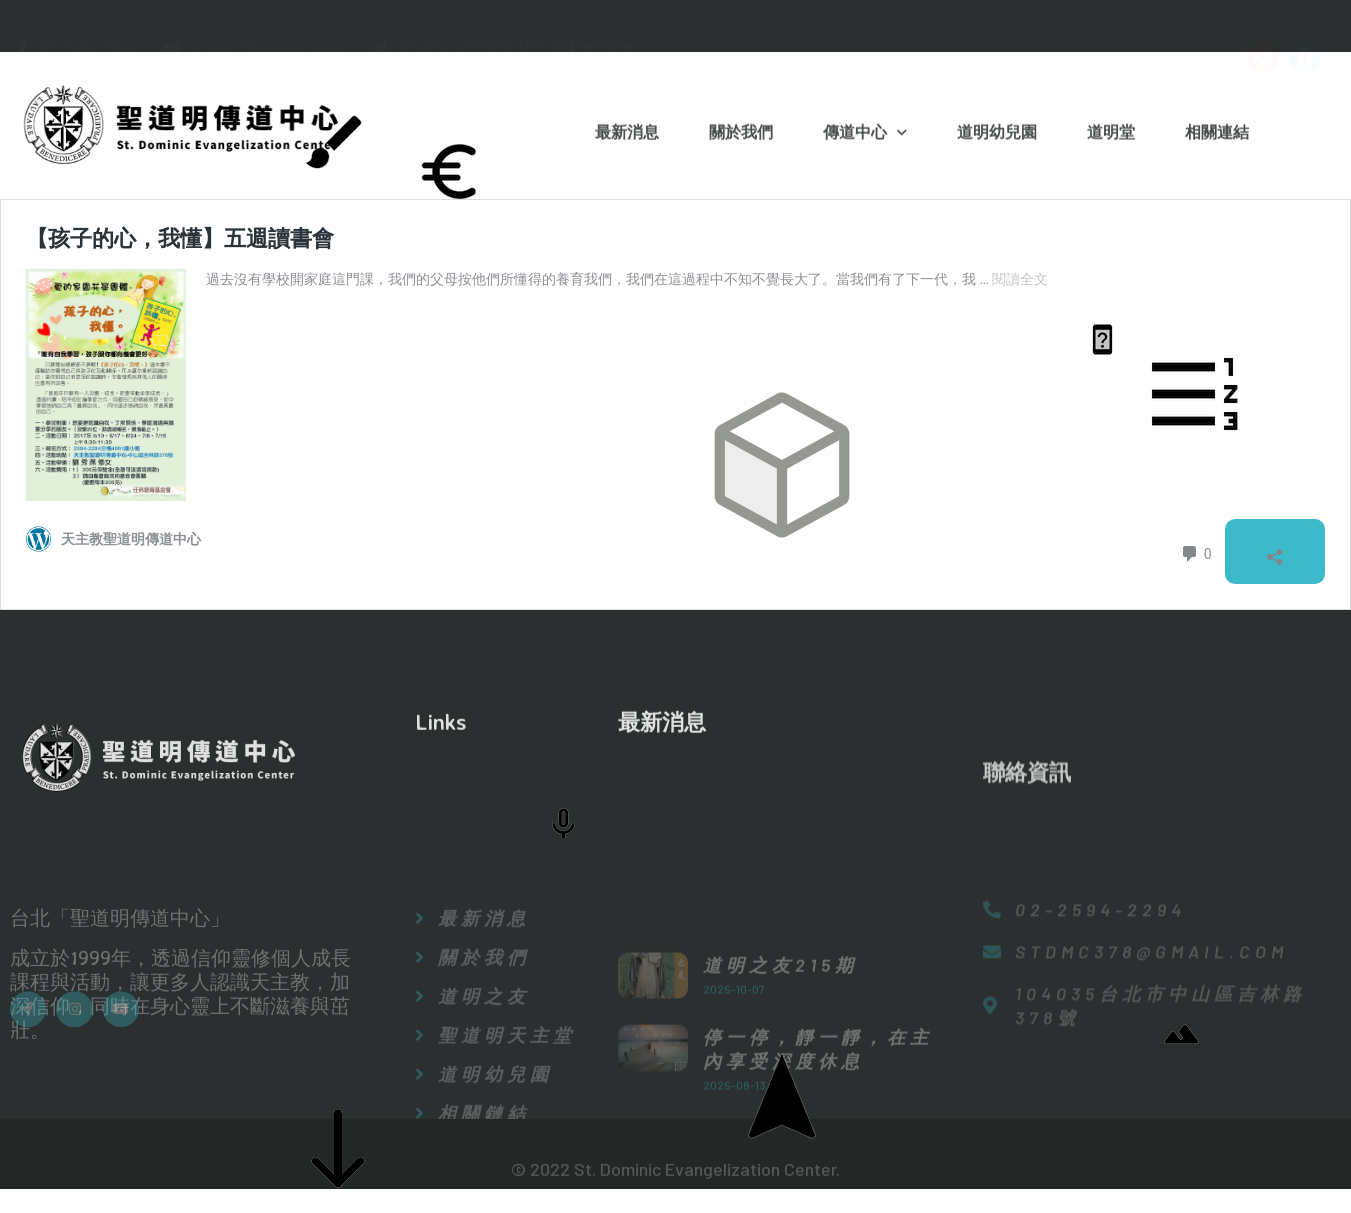  What do you see at coordinates (1197, 394) in the screenshot?
I see `switch to right-to-left numbered list format` at bounding box center [1197, 394].